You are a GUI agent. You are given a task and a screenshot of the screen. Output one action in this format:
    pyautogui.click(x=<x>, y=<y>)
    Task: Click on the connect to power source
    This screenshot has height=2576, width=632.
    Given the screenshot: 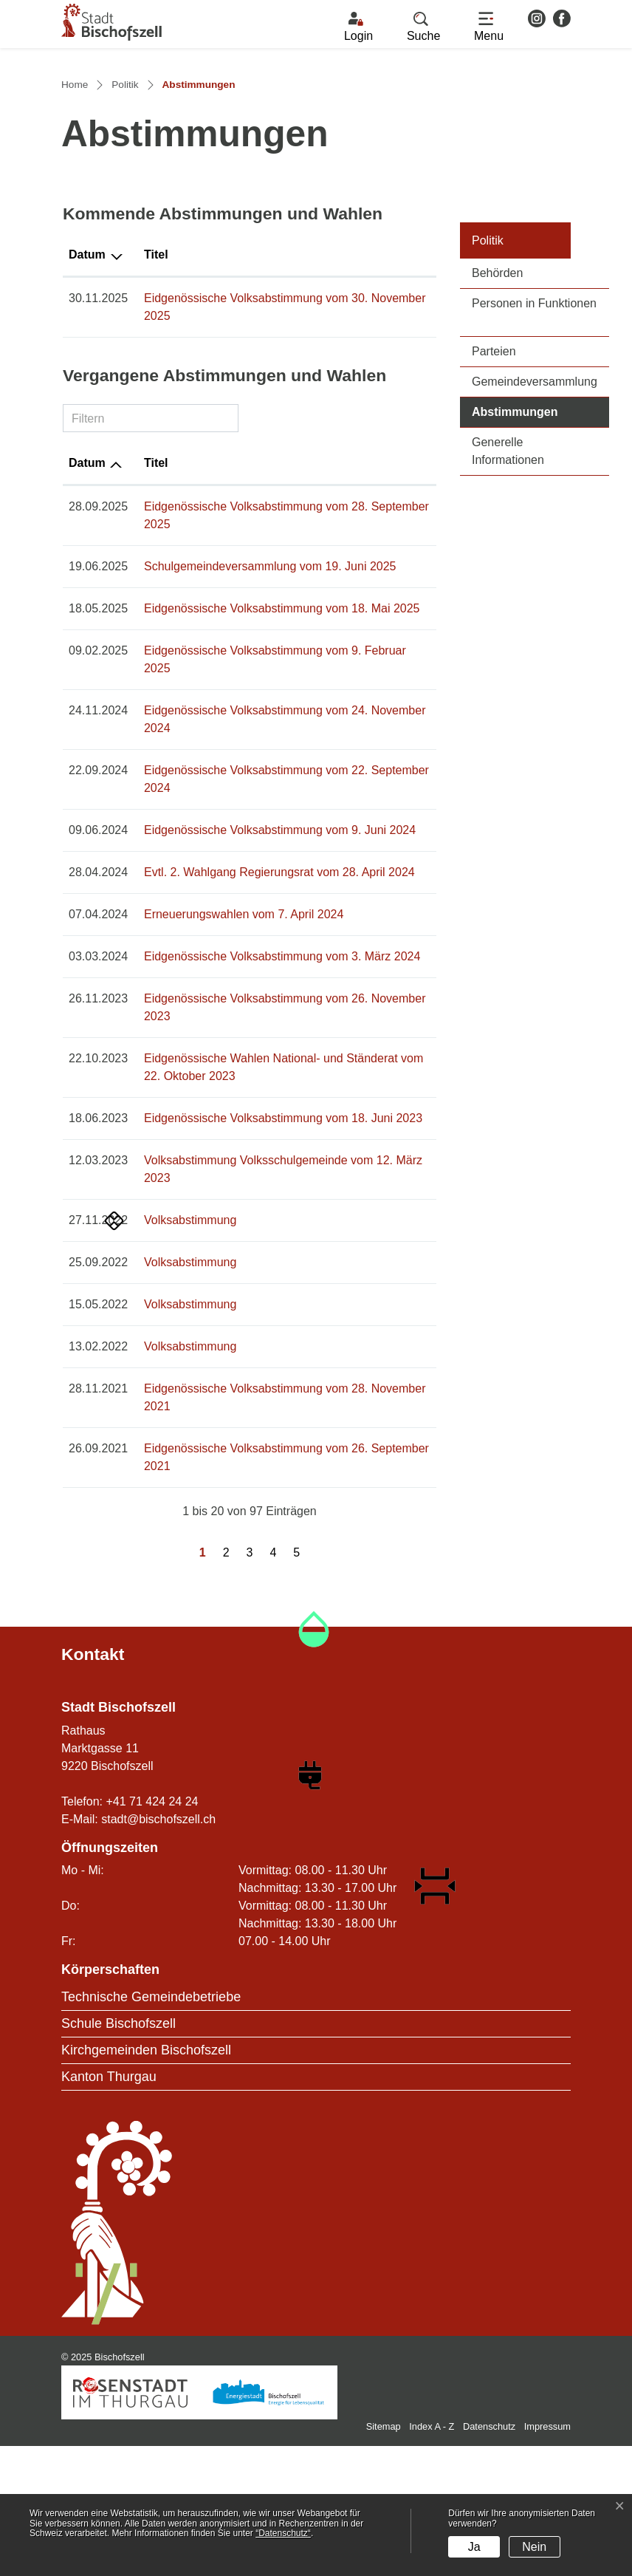 What is the action you would take?
    pyautogui.click(x=310, y=1775)
    